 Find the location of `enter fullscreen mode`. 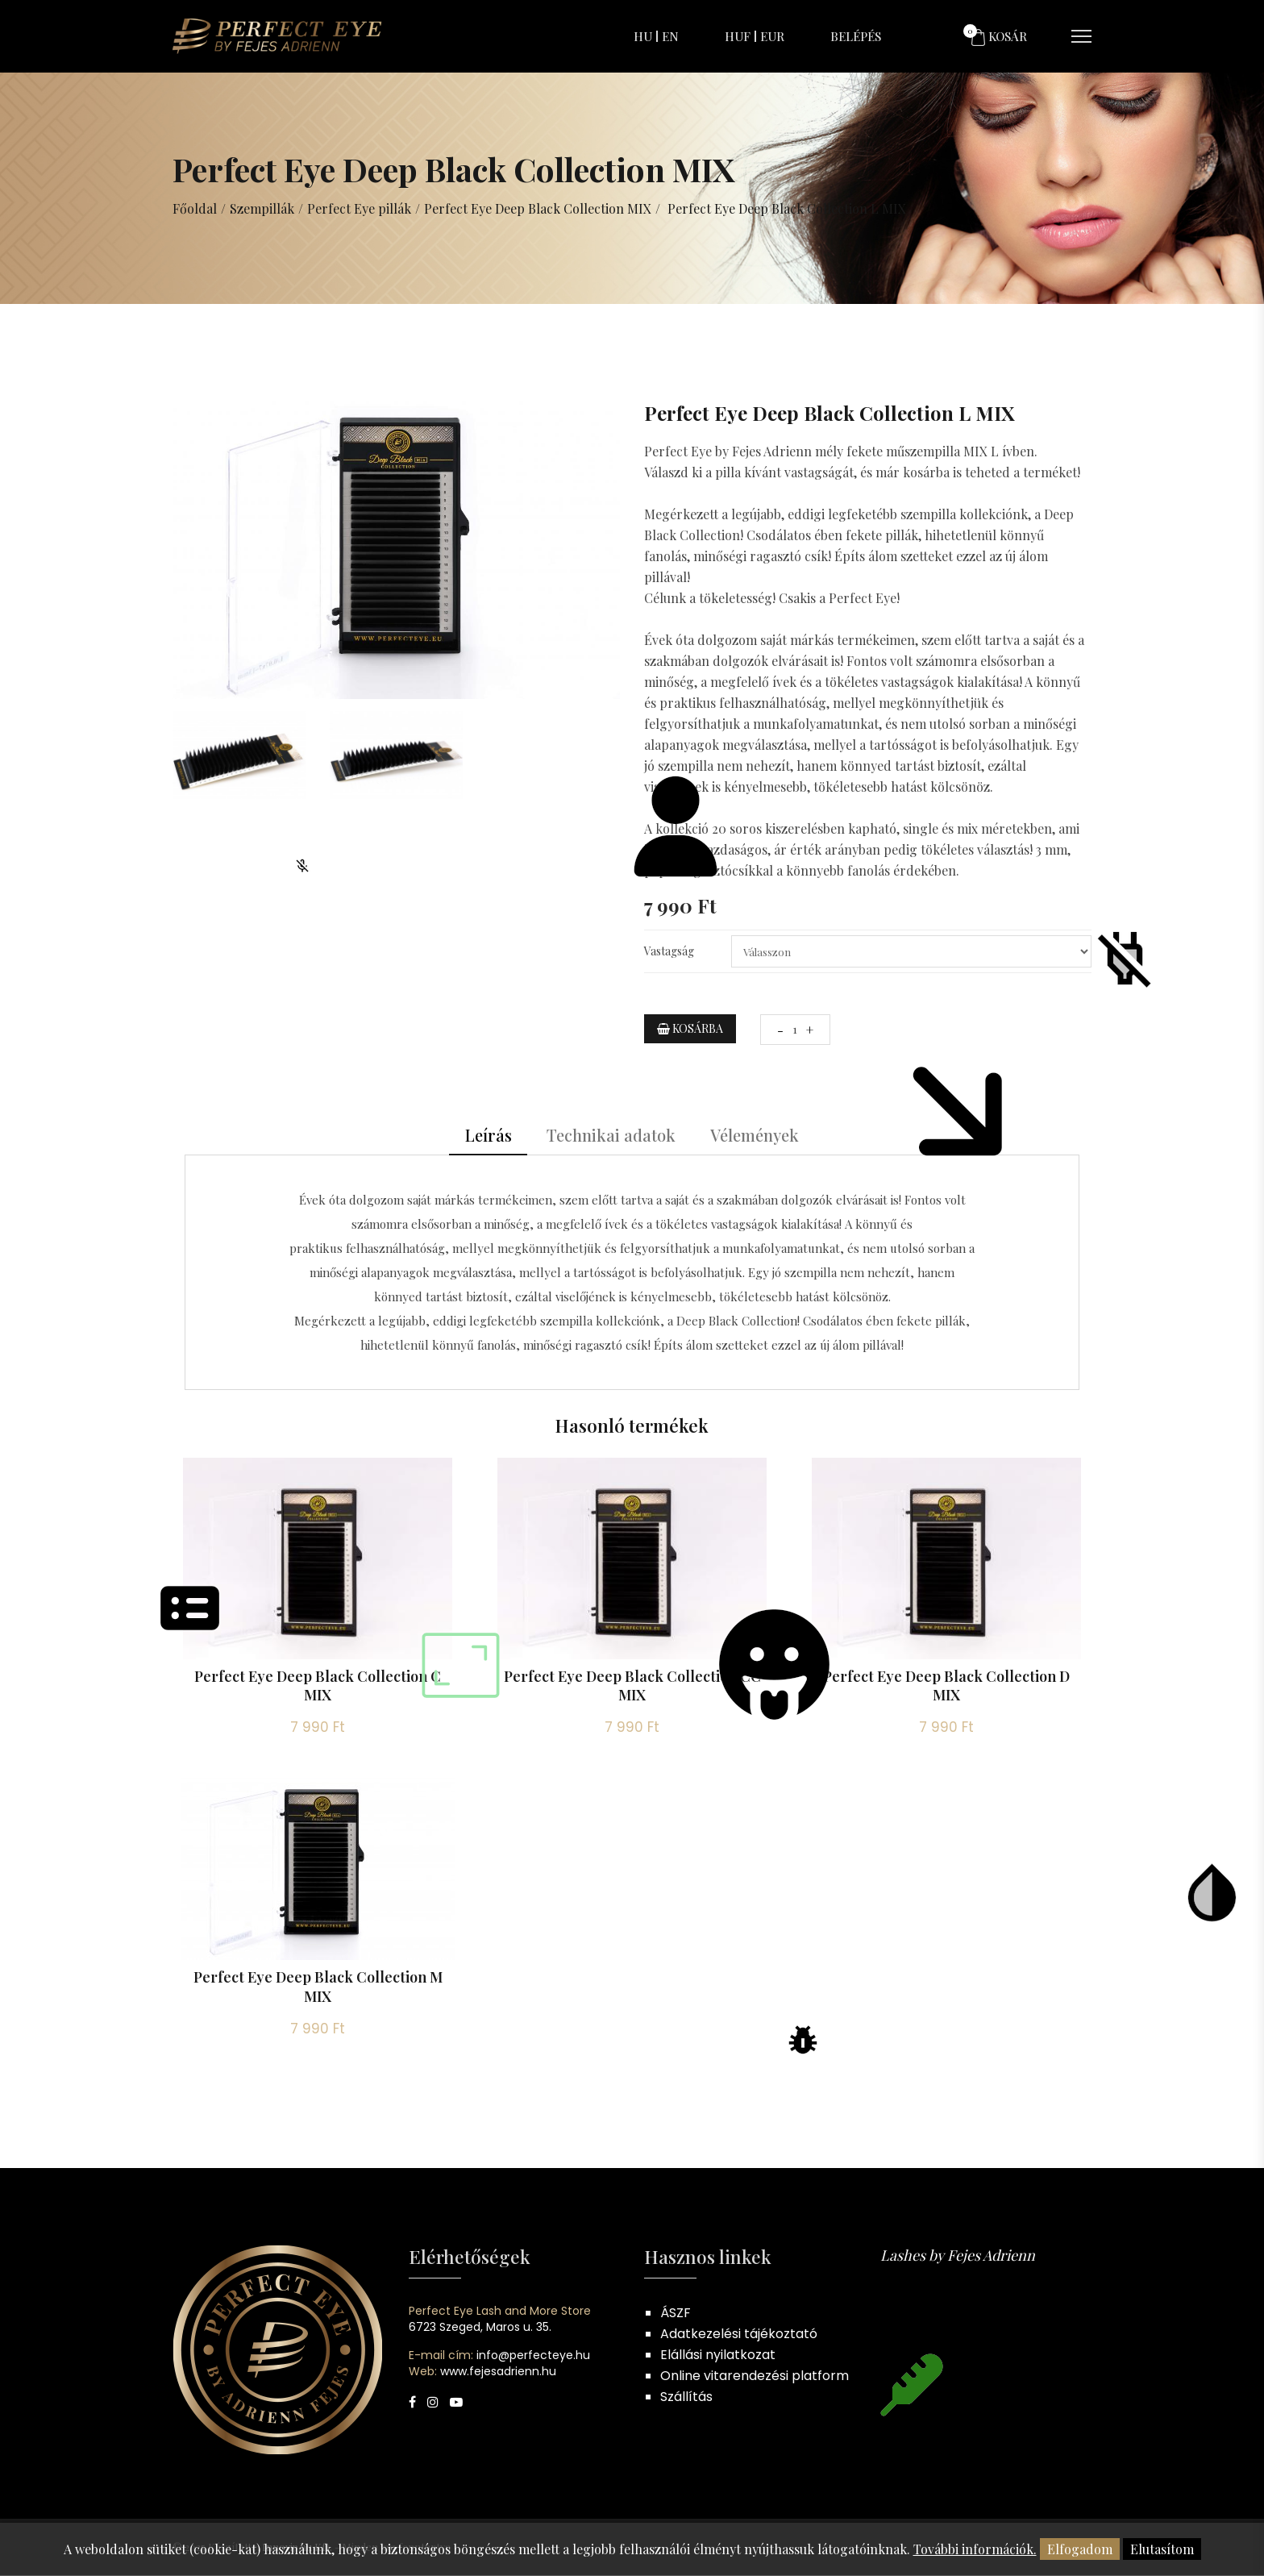

enter fullscreen mode is located at coordinates (460, 1665).